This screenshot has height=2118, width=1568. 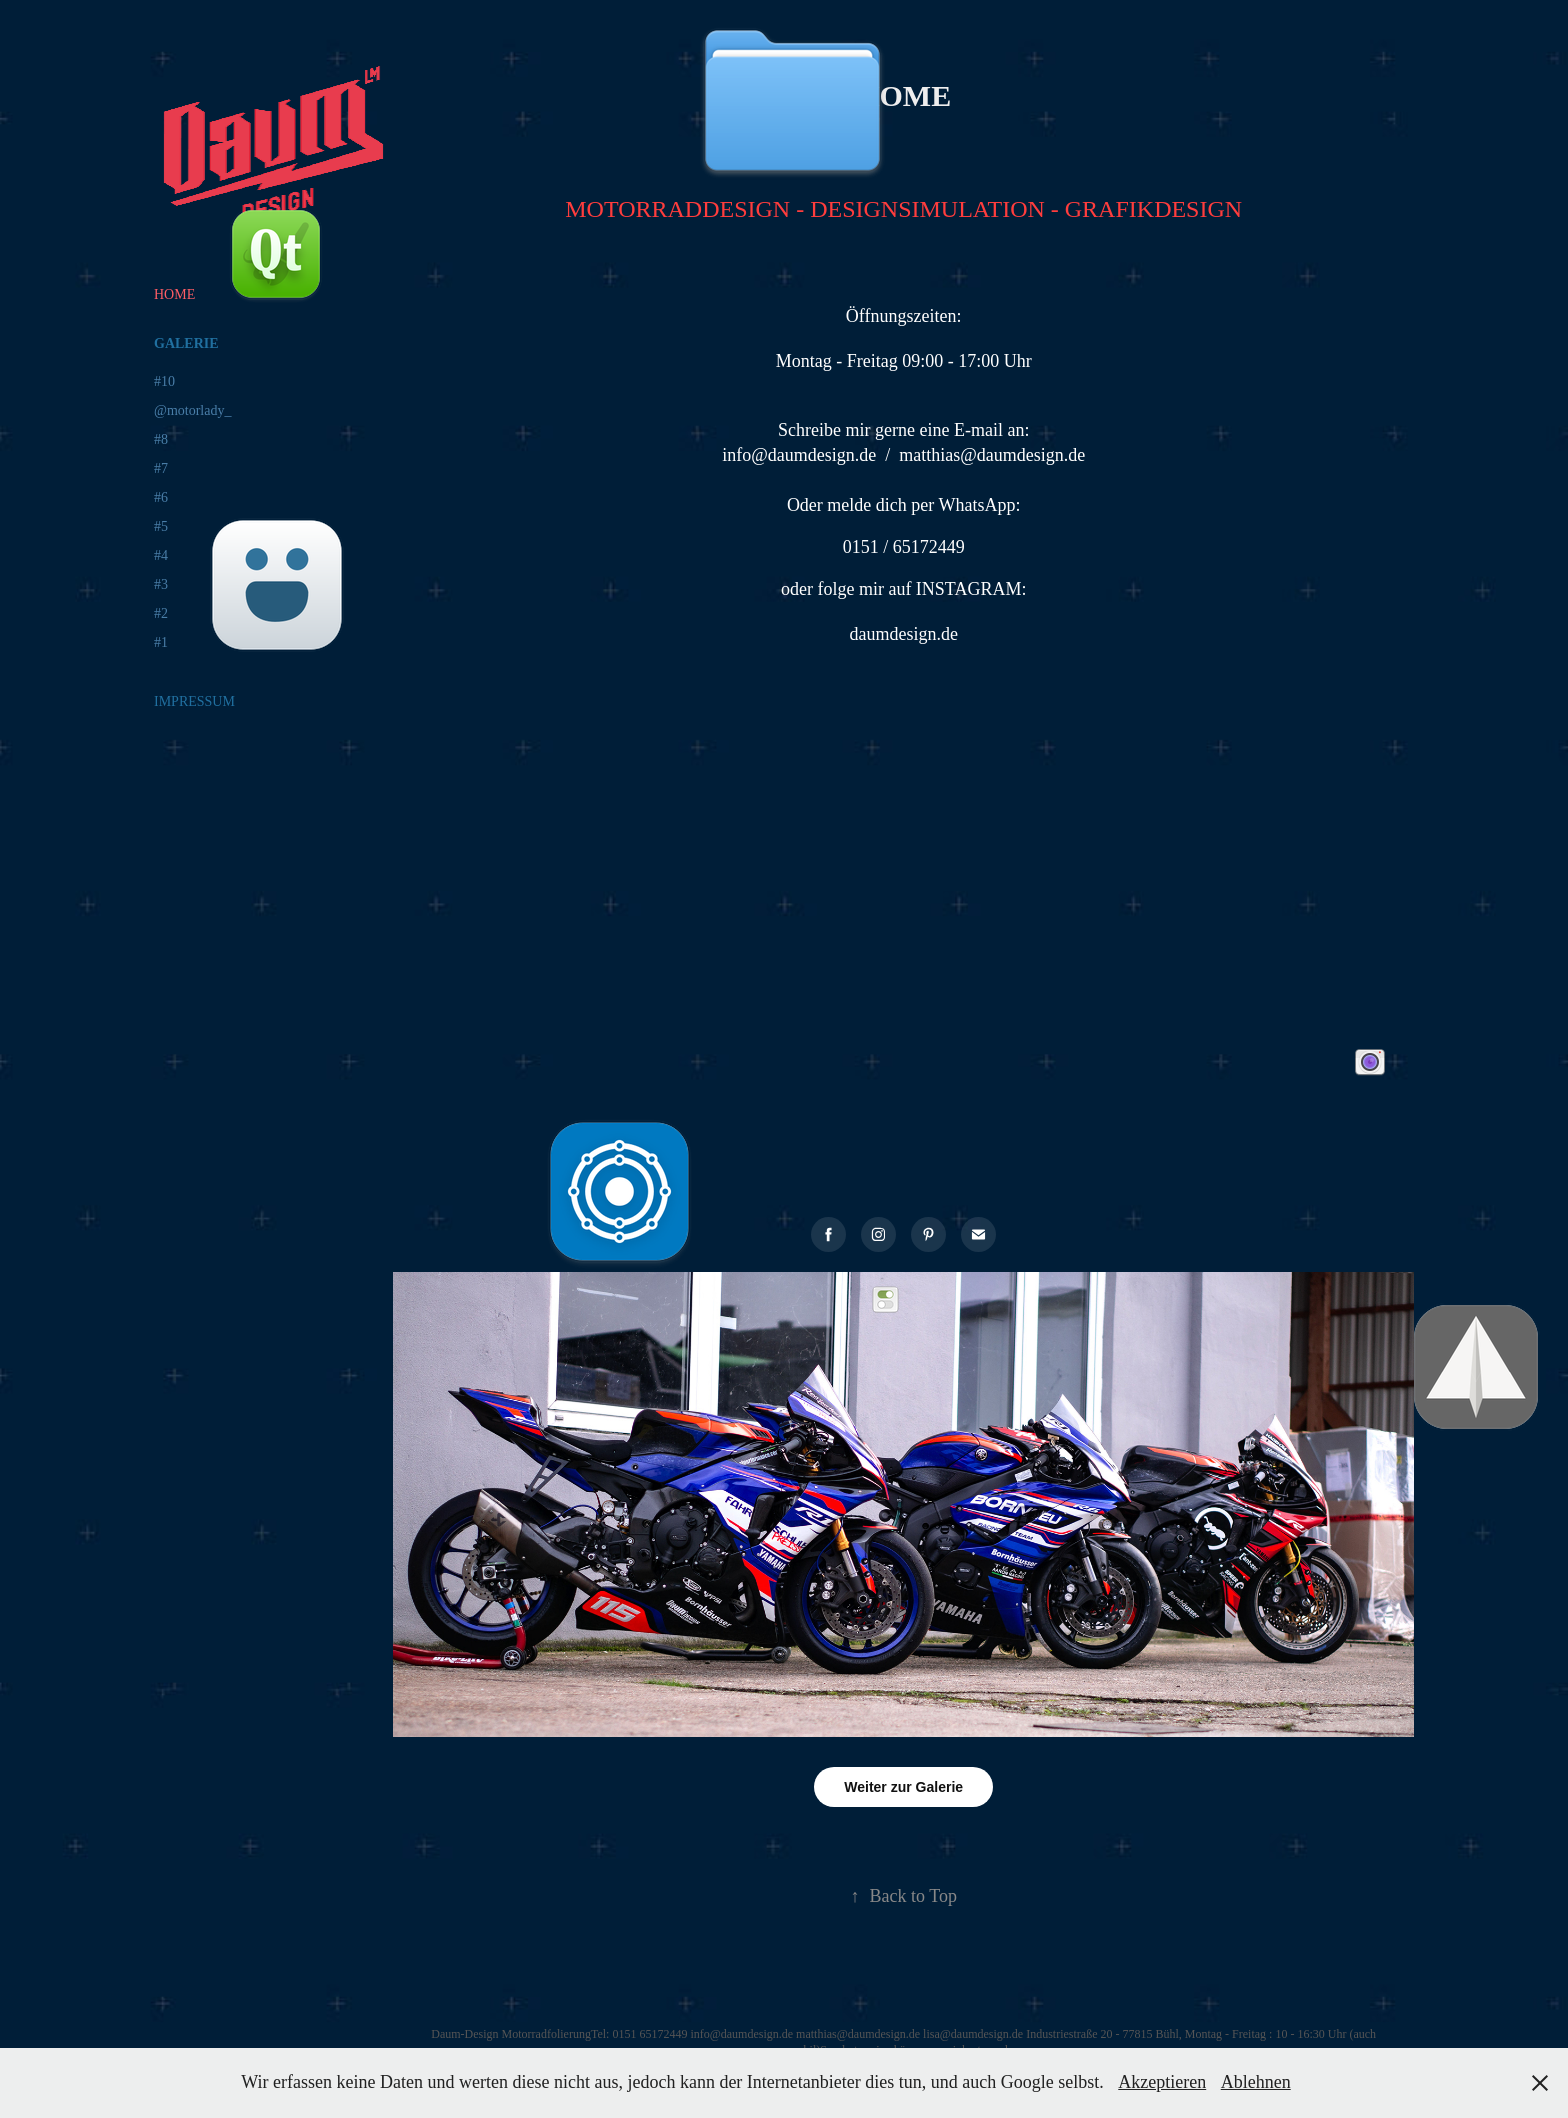 What do you see at coordinates (792, 100) in the screenshot?
I see `open folder to view files` at bounding box center [792, 100].